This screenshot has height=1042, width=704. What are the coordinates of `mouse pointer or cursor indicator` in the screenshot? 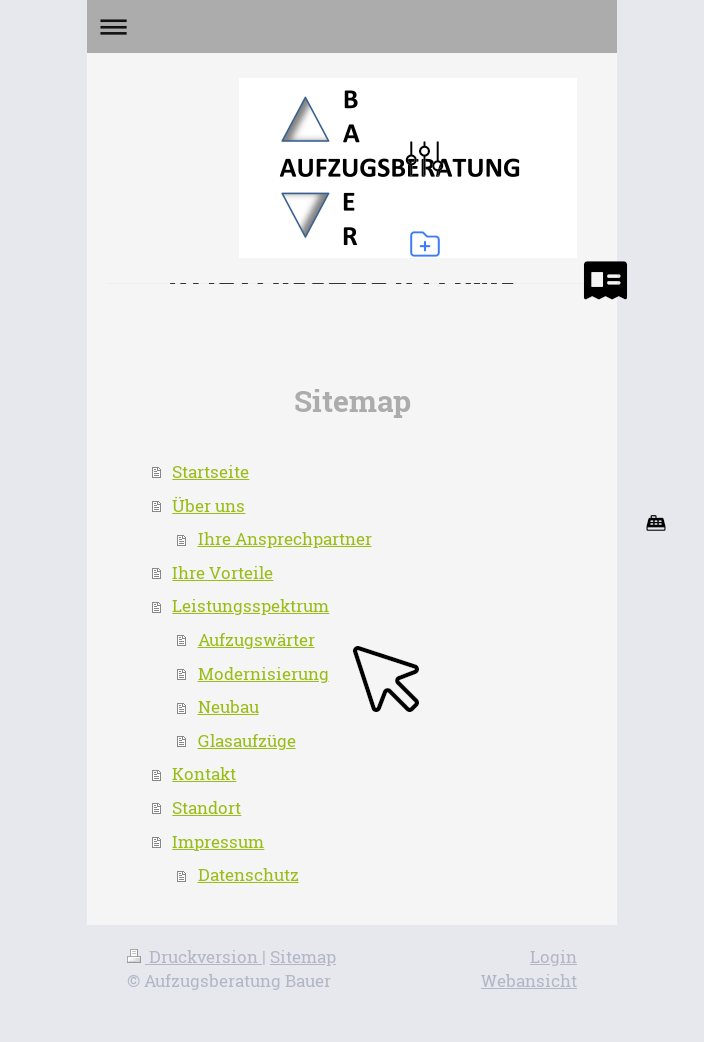 It's located at (386, 679).